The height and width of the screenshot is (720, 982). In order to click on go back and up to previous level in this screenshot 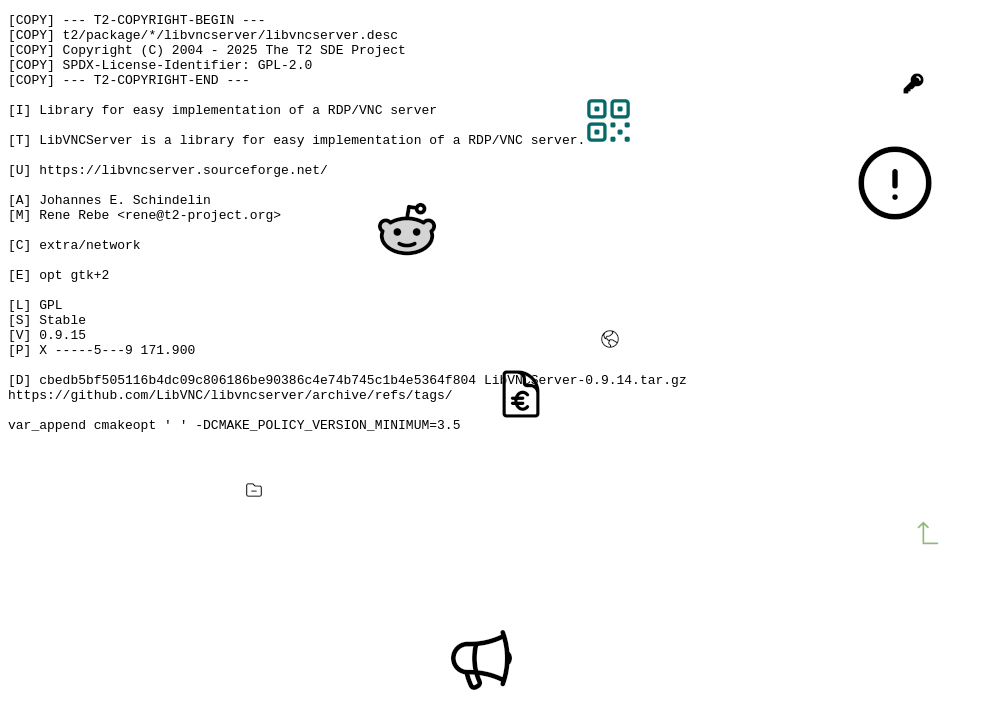, I will do `click(928, 533)`.